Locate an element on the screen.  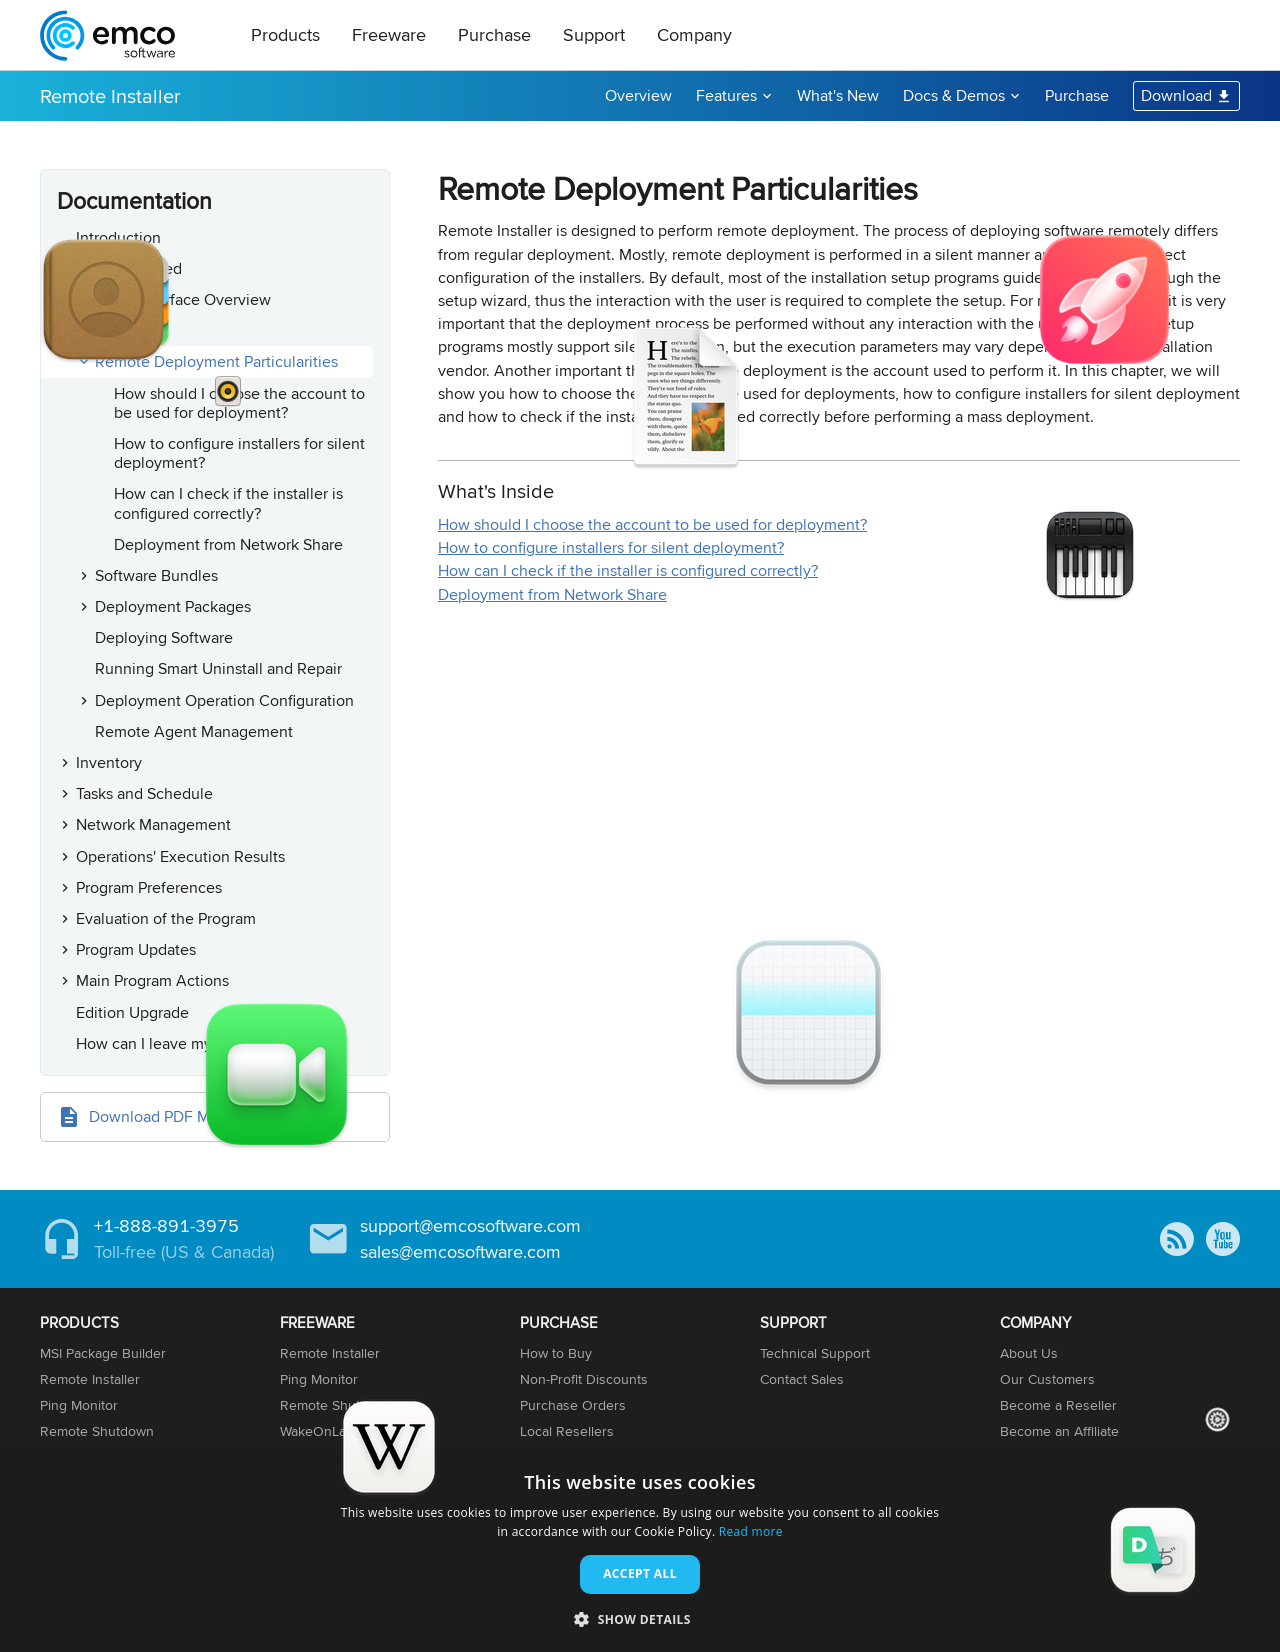
open dialect translation app is located at coordinates (1153, 1550).